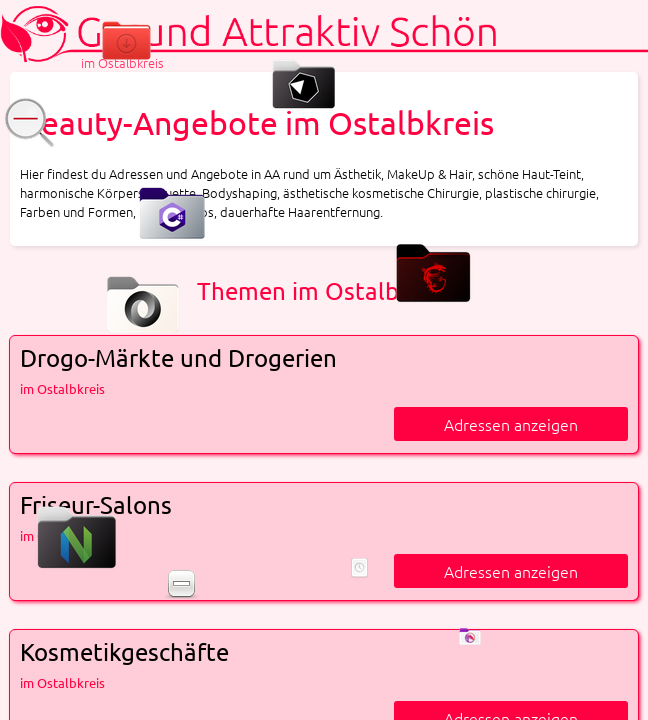  What do you see at coordinates (181, 582) in the screenshot?
I see `zoom out to reduce magnification` at bounding box center [181, 582].